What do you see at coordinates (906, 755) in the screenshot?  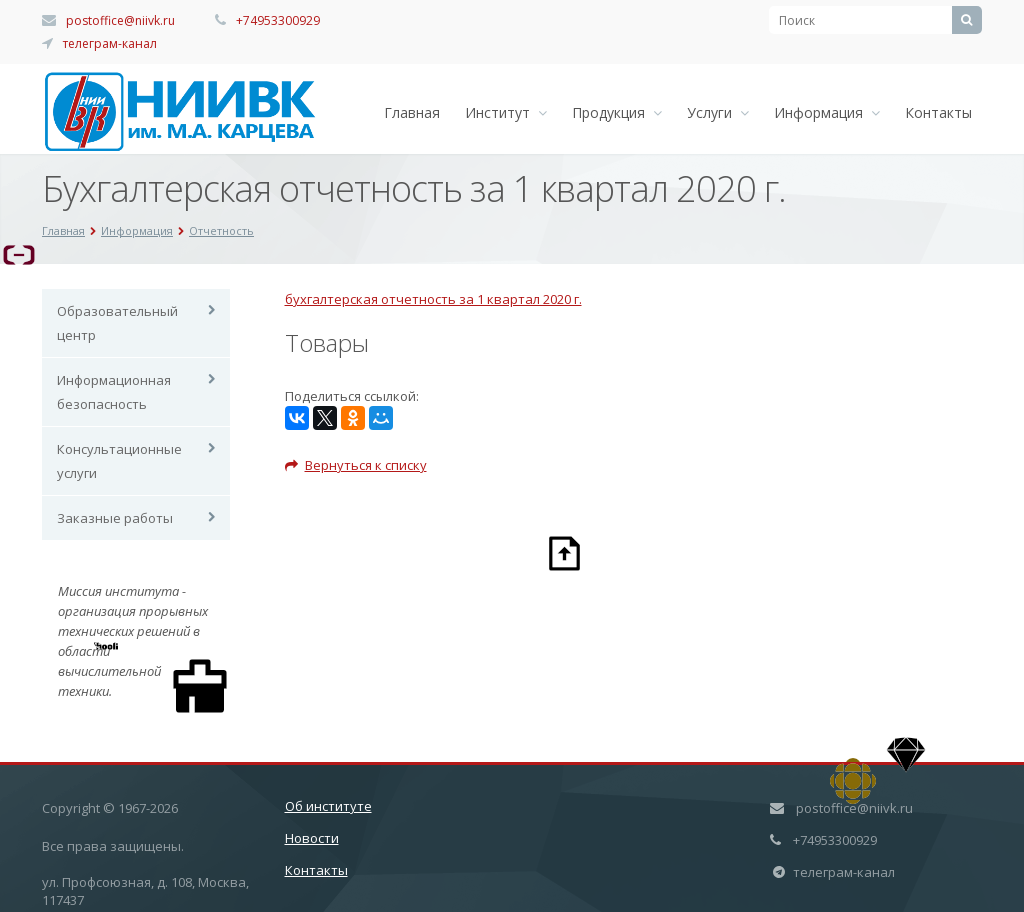 I see `open sketch design app` at bounding box center [906, 755].